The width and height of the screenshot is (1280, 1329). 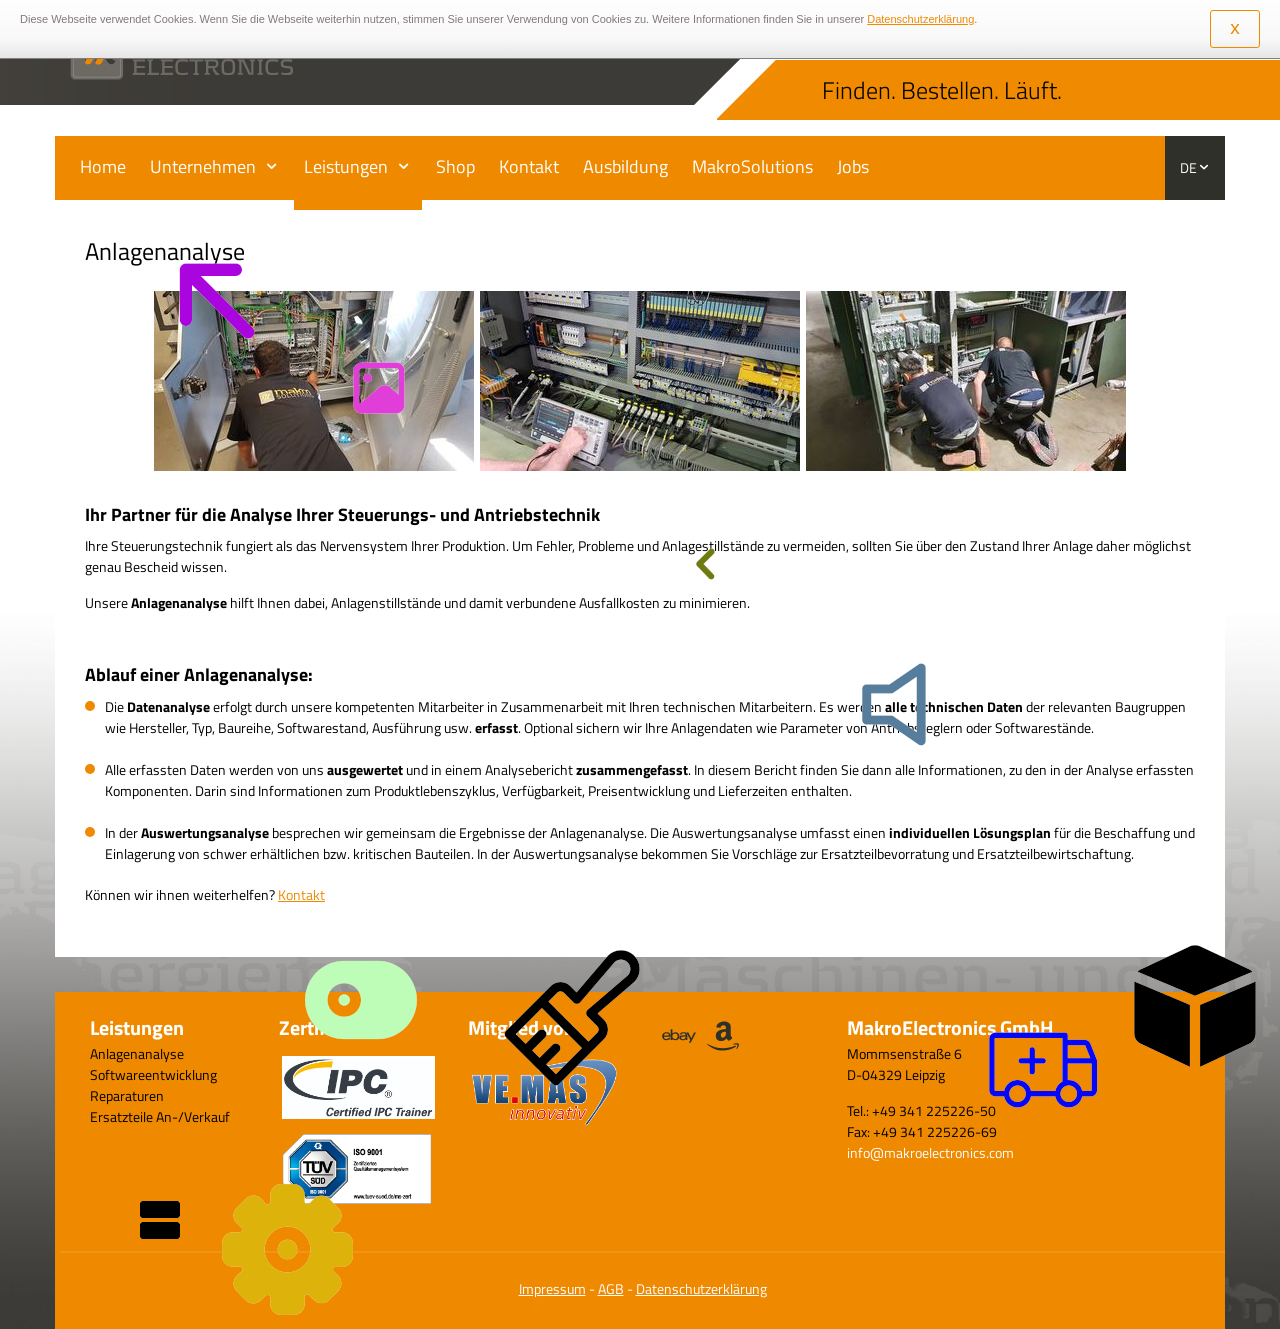 I want to click on view agenda or list layout, so click(x=161, y=1220).